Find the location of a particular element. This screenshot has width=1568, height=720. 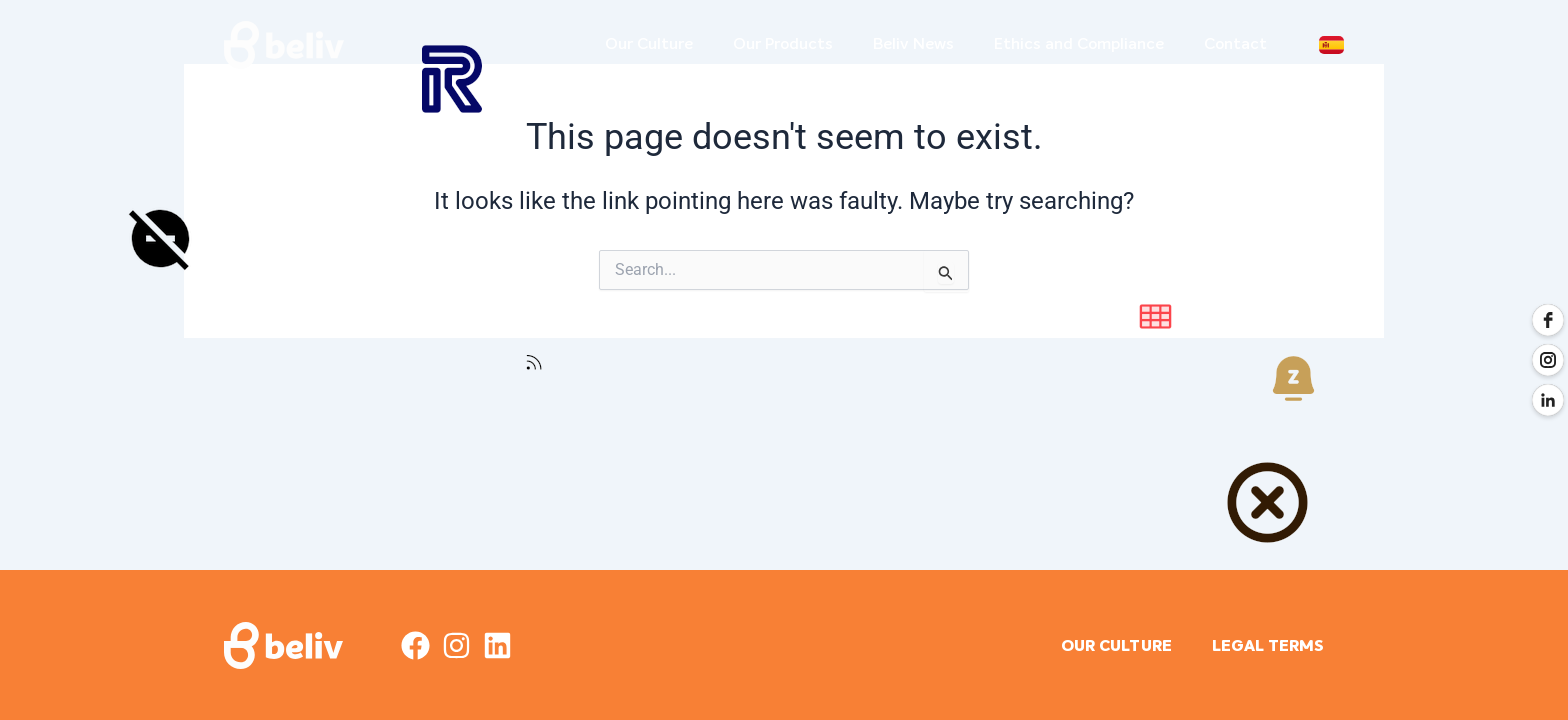

subscribe to RSS feed is located at coordinates (533, 362).